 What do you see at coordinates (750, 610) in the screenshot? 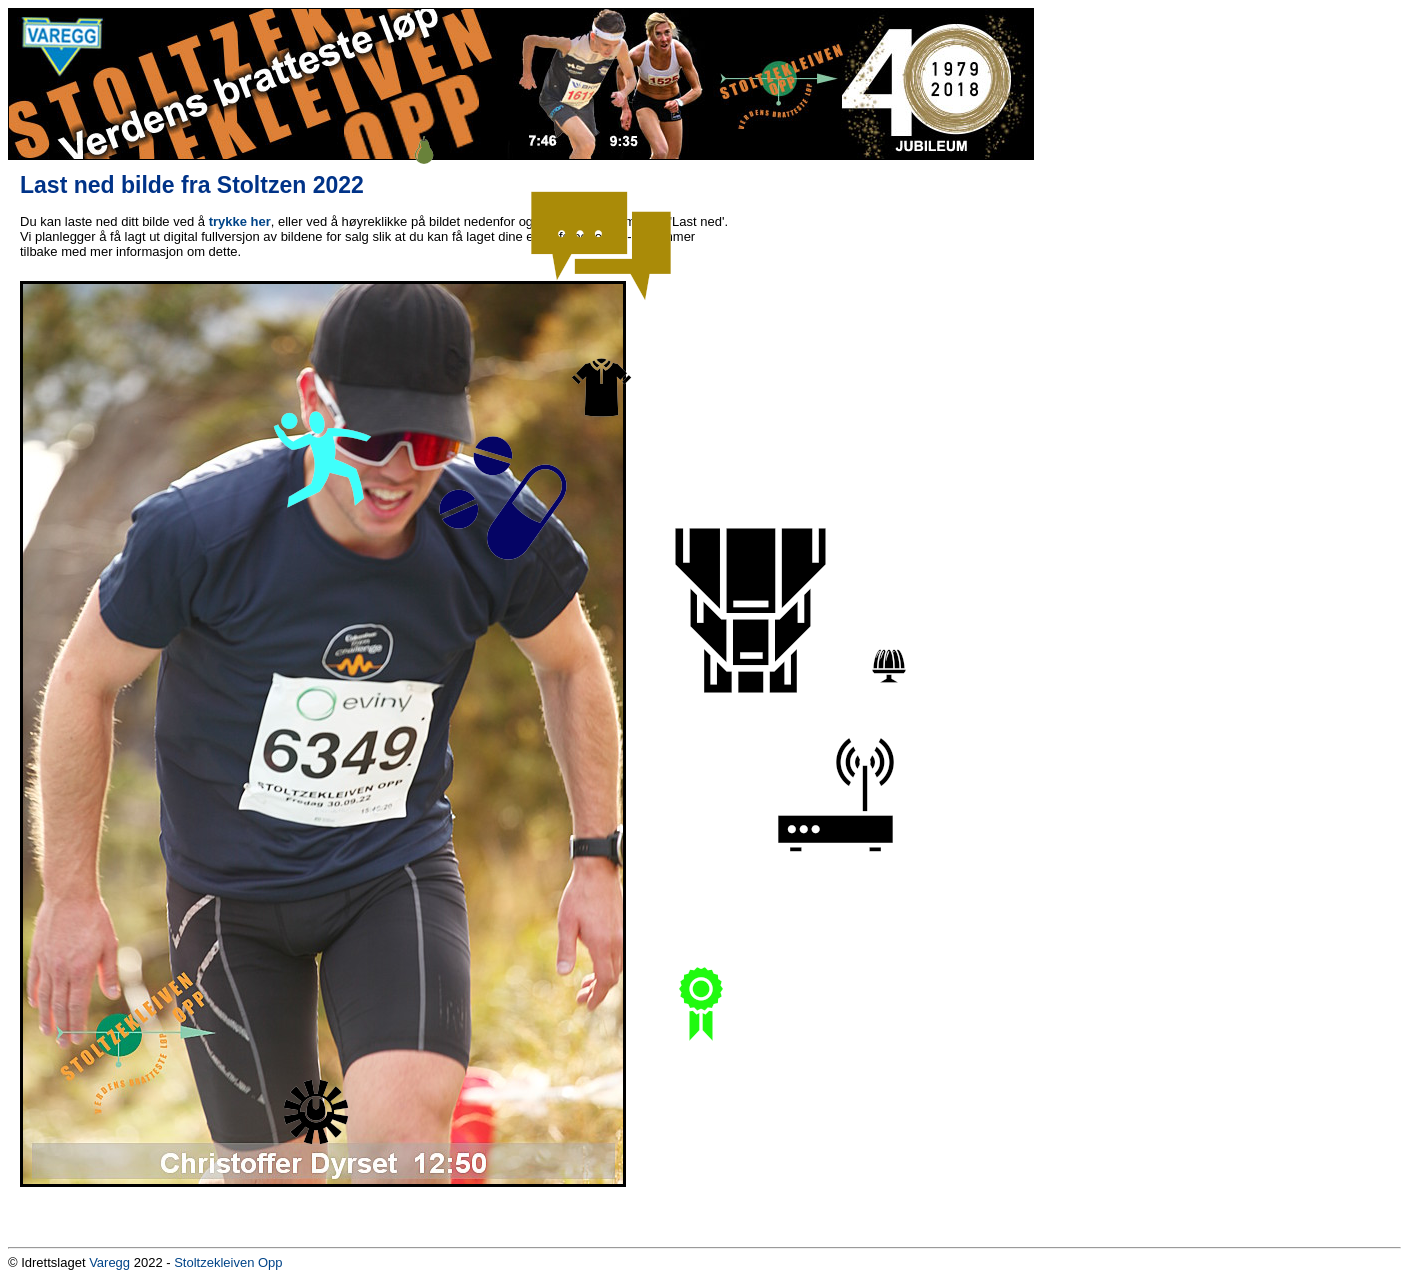
I see `equip metal scale armor` at bounding box center [750, 610].